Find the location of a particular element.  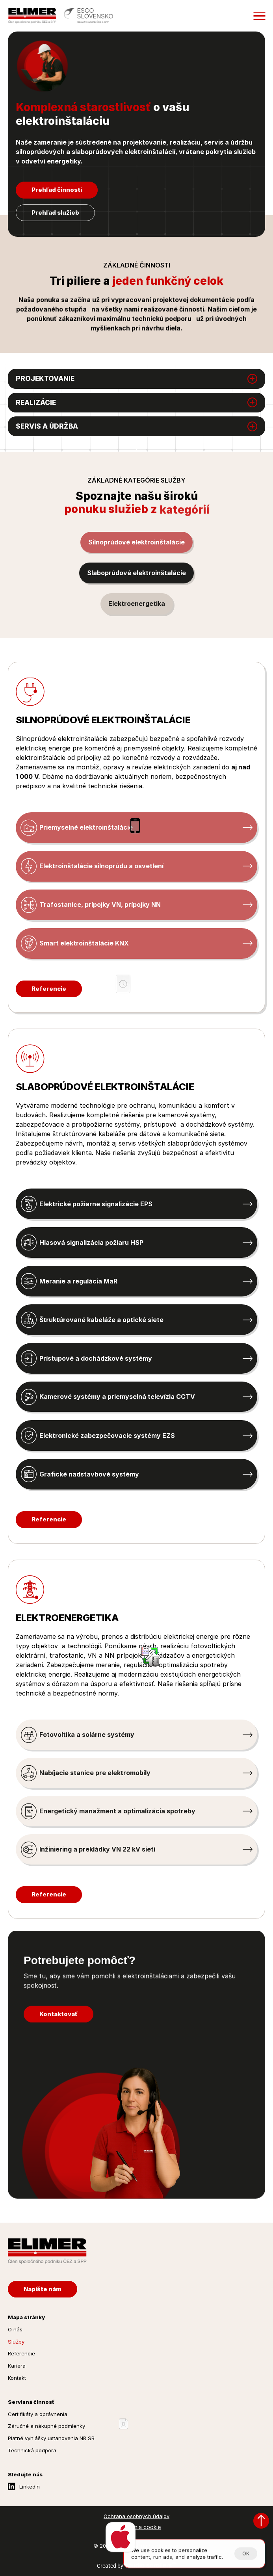

a deleted or trashed file is located at coordinates (123, 984).